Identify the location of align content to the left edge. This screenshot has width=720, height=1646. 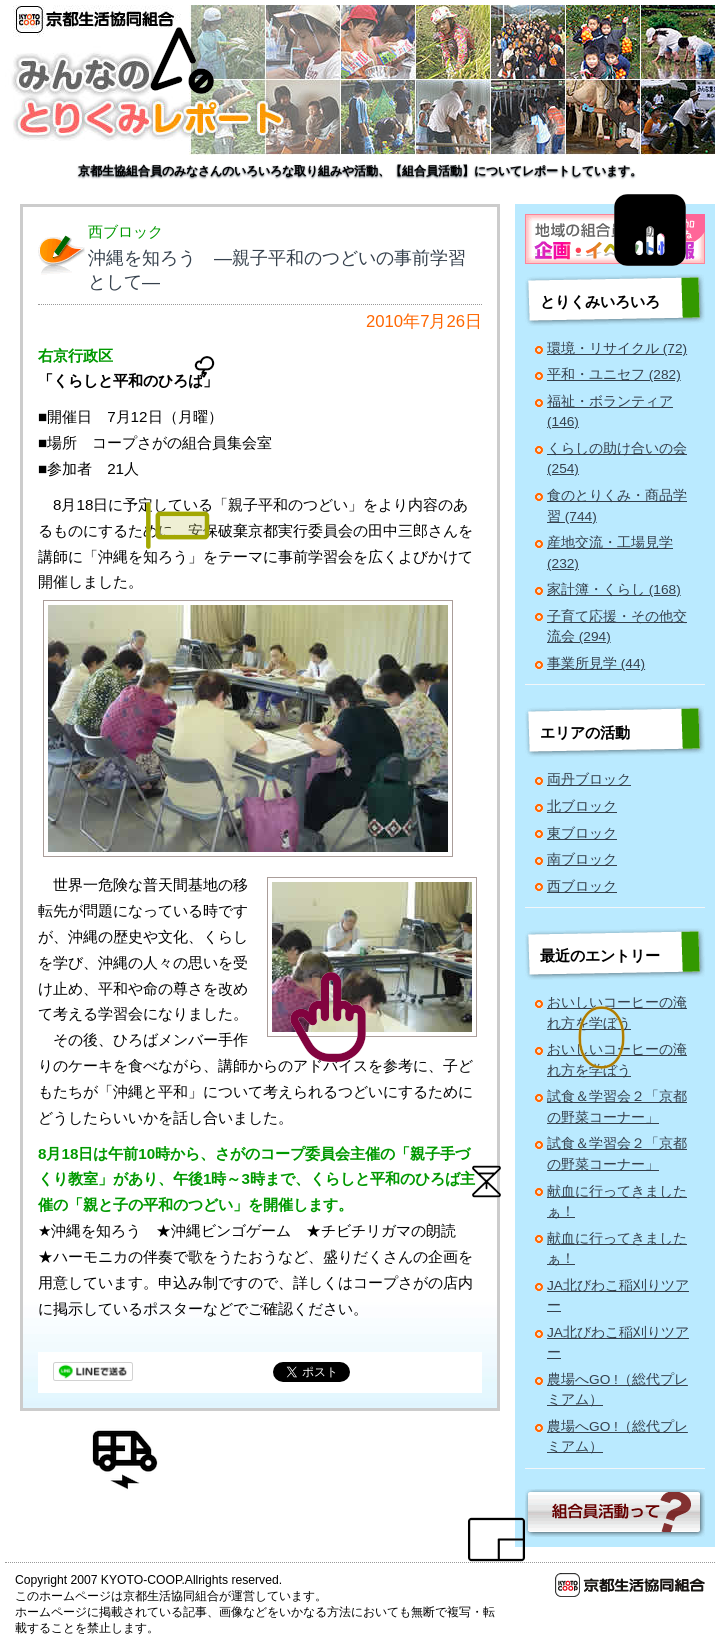
(176, 525).